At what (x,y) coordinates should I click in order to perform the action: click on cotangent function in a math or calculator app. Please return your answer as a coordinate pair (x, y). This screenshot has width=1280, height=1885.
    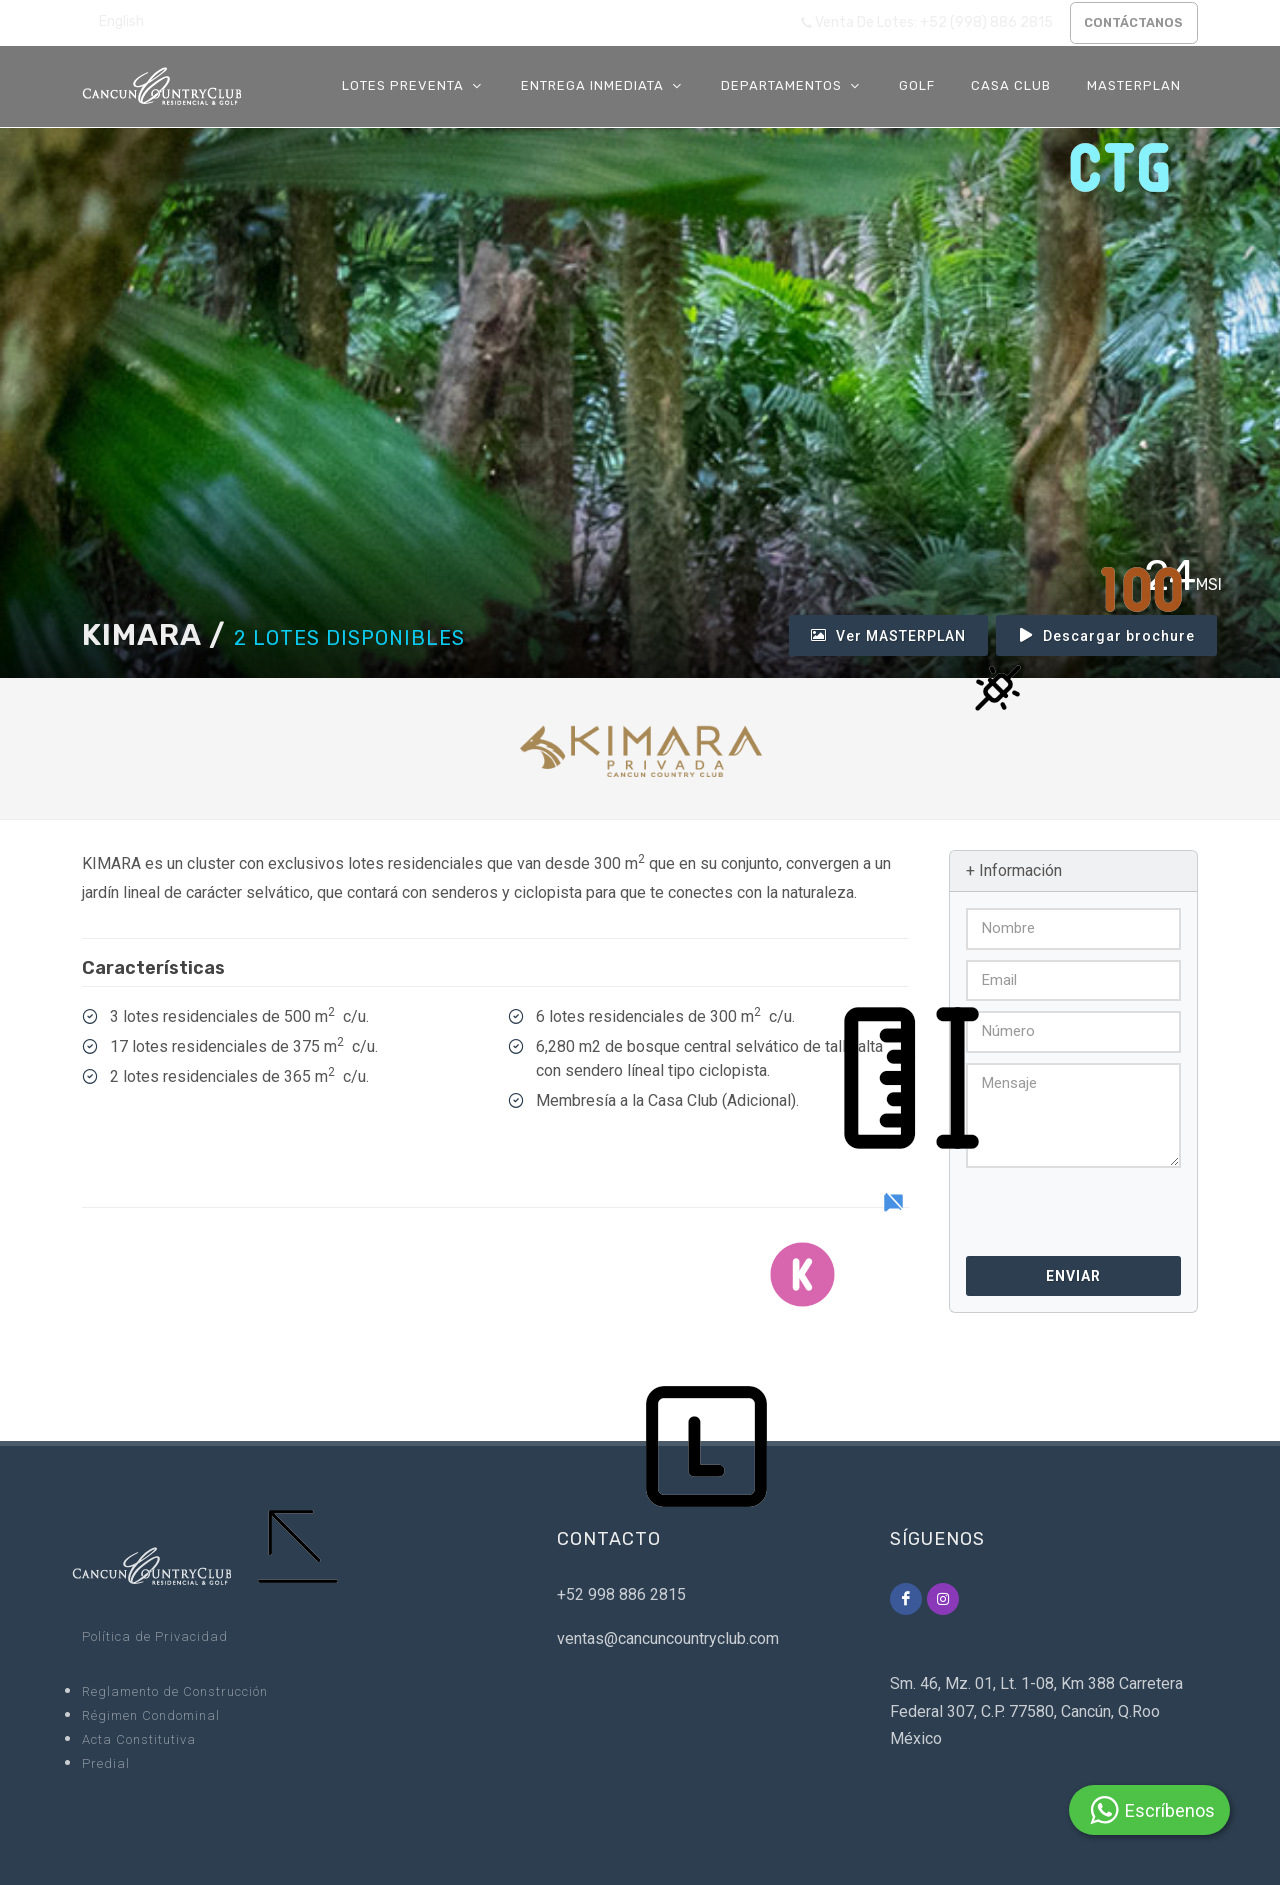
    Looking at the image, I should click on (1119, 167).